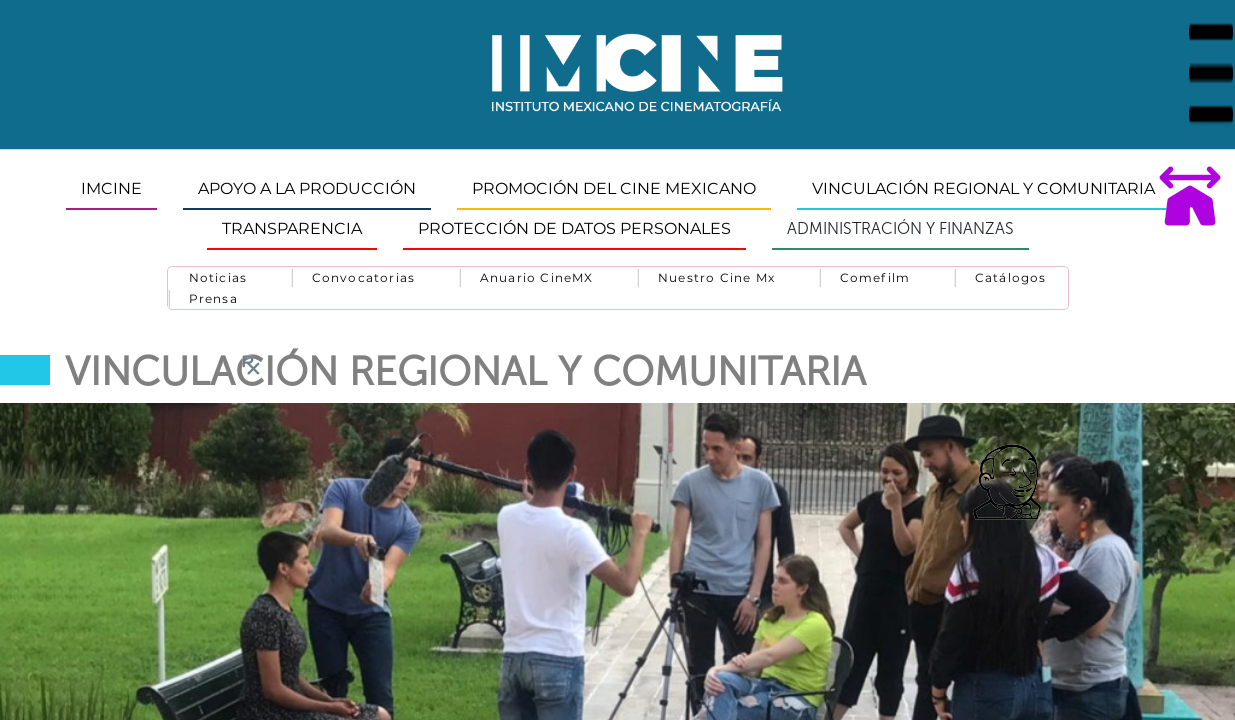 The width and height of the screenshot is (1235, 720). Describe the element at coordinates (1007, 482) in the screenshot. I see `Jenkins CI/CD automation server logo` at that location.